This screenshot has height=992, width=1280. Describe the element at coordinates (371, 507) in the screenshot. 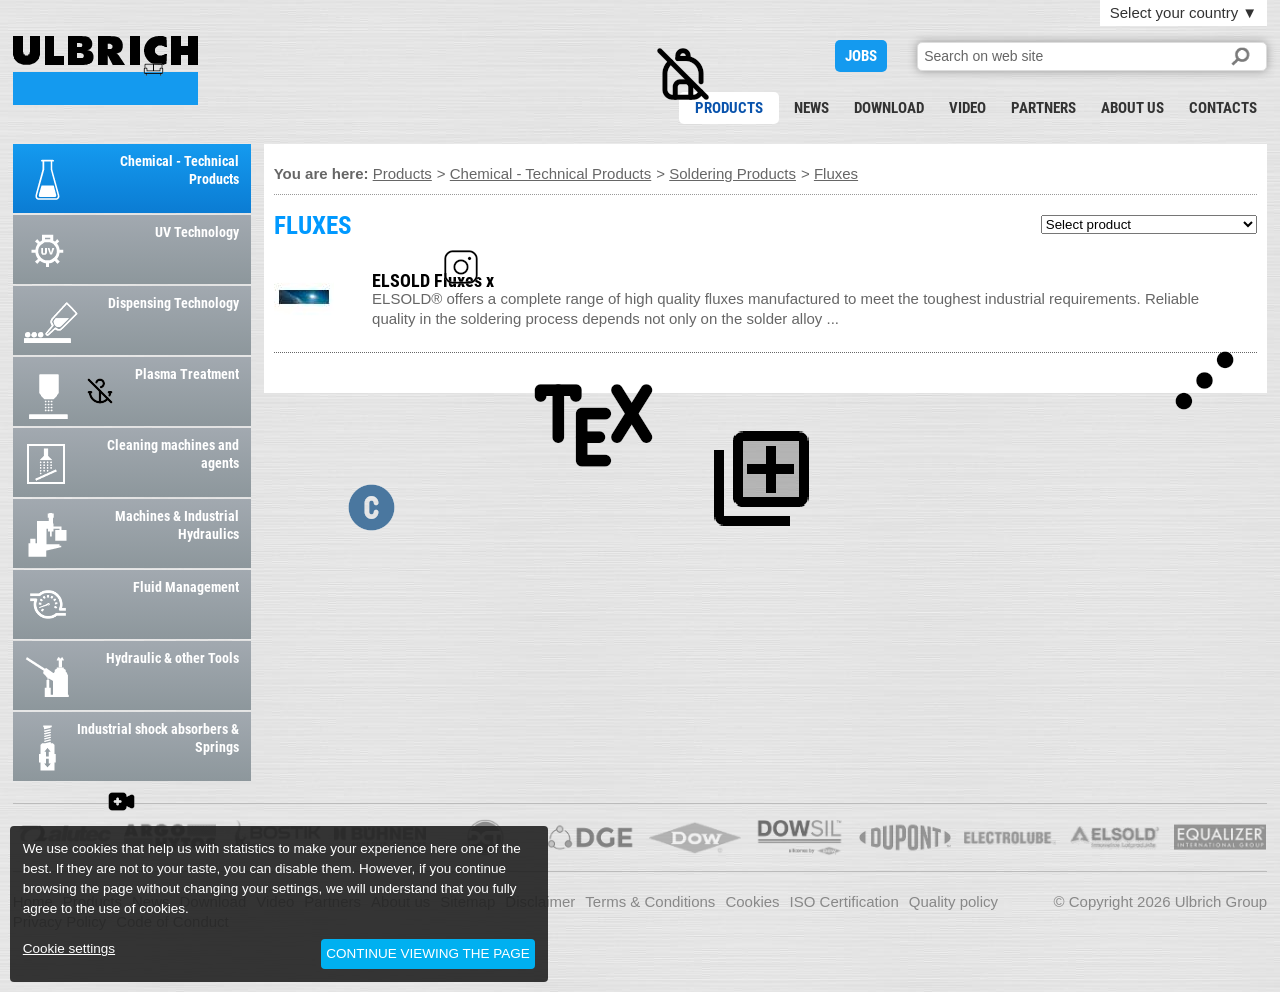

I see `indicates copyright status` at that location.